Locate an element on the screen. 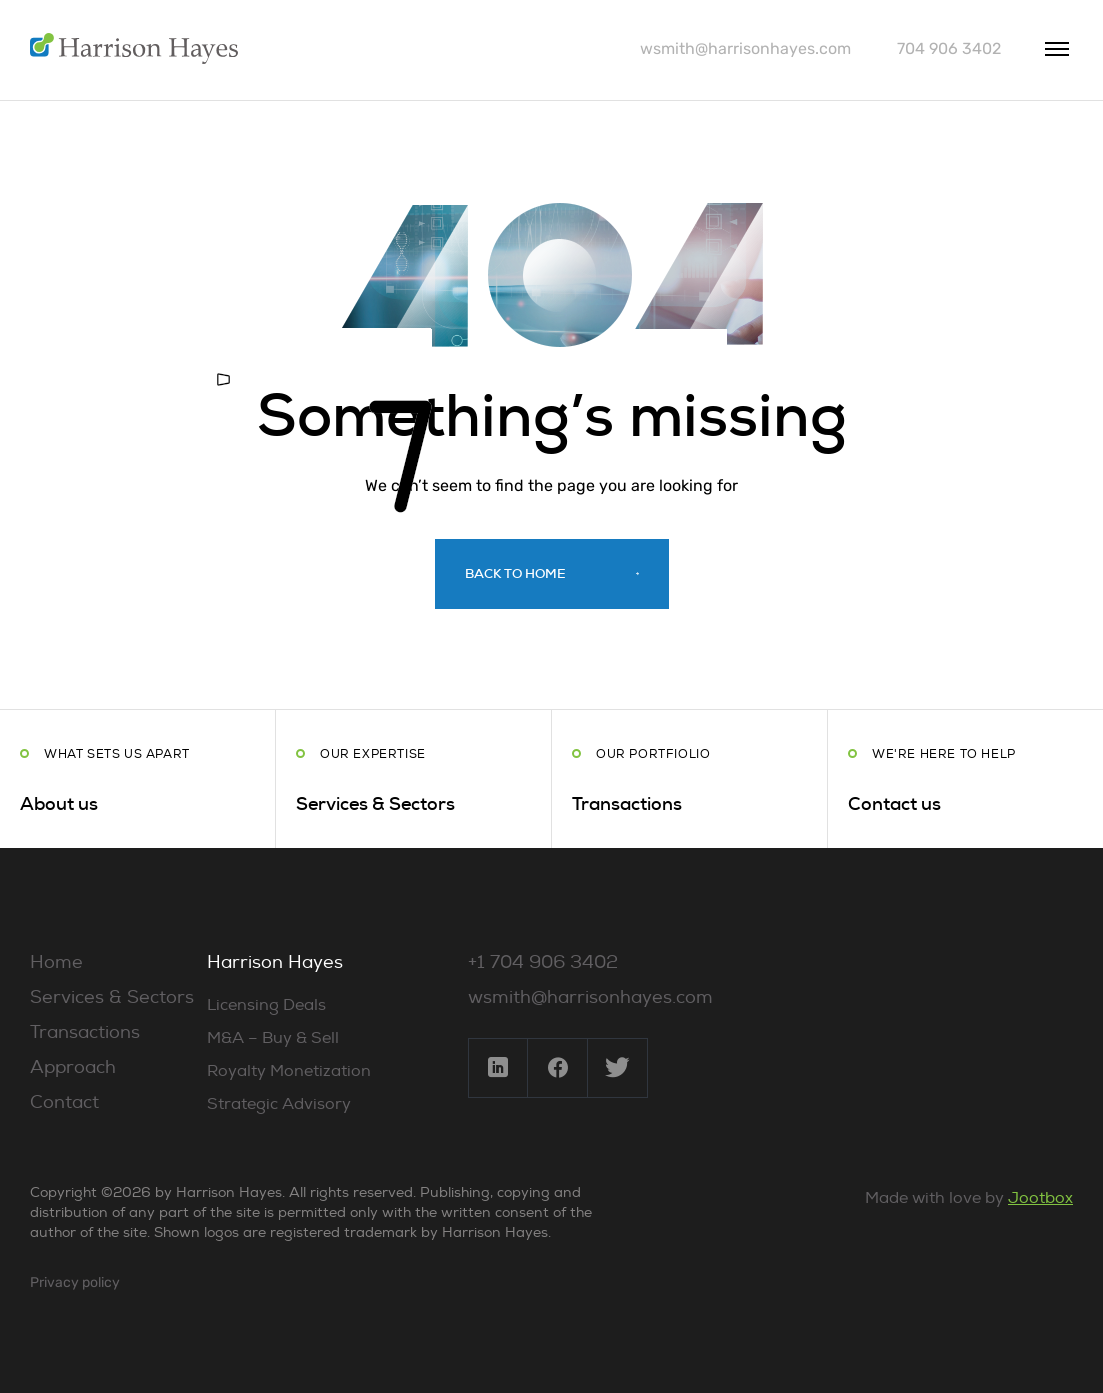 This screenshot has height=1393, width=1103. skew or shear object horizontally is located at coordinates (223, 379).